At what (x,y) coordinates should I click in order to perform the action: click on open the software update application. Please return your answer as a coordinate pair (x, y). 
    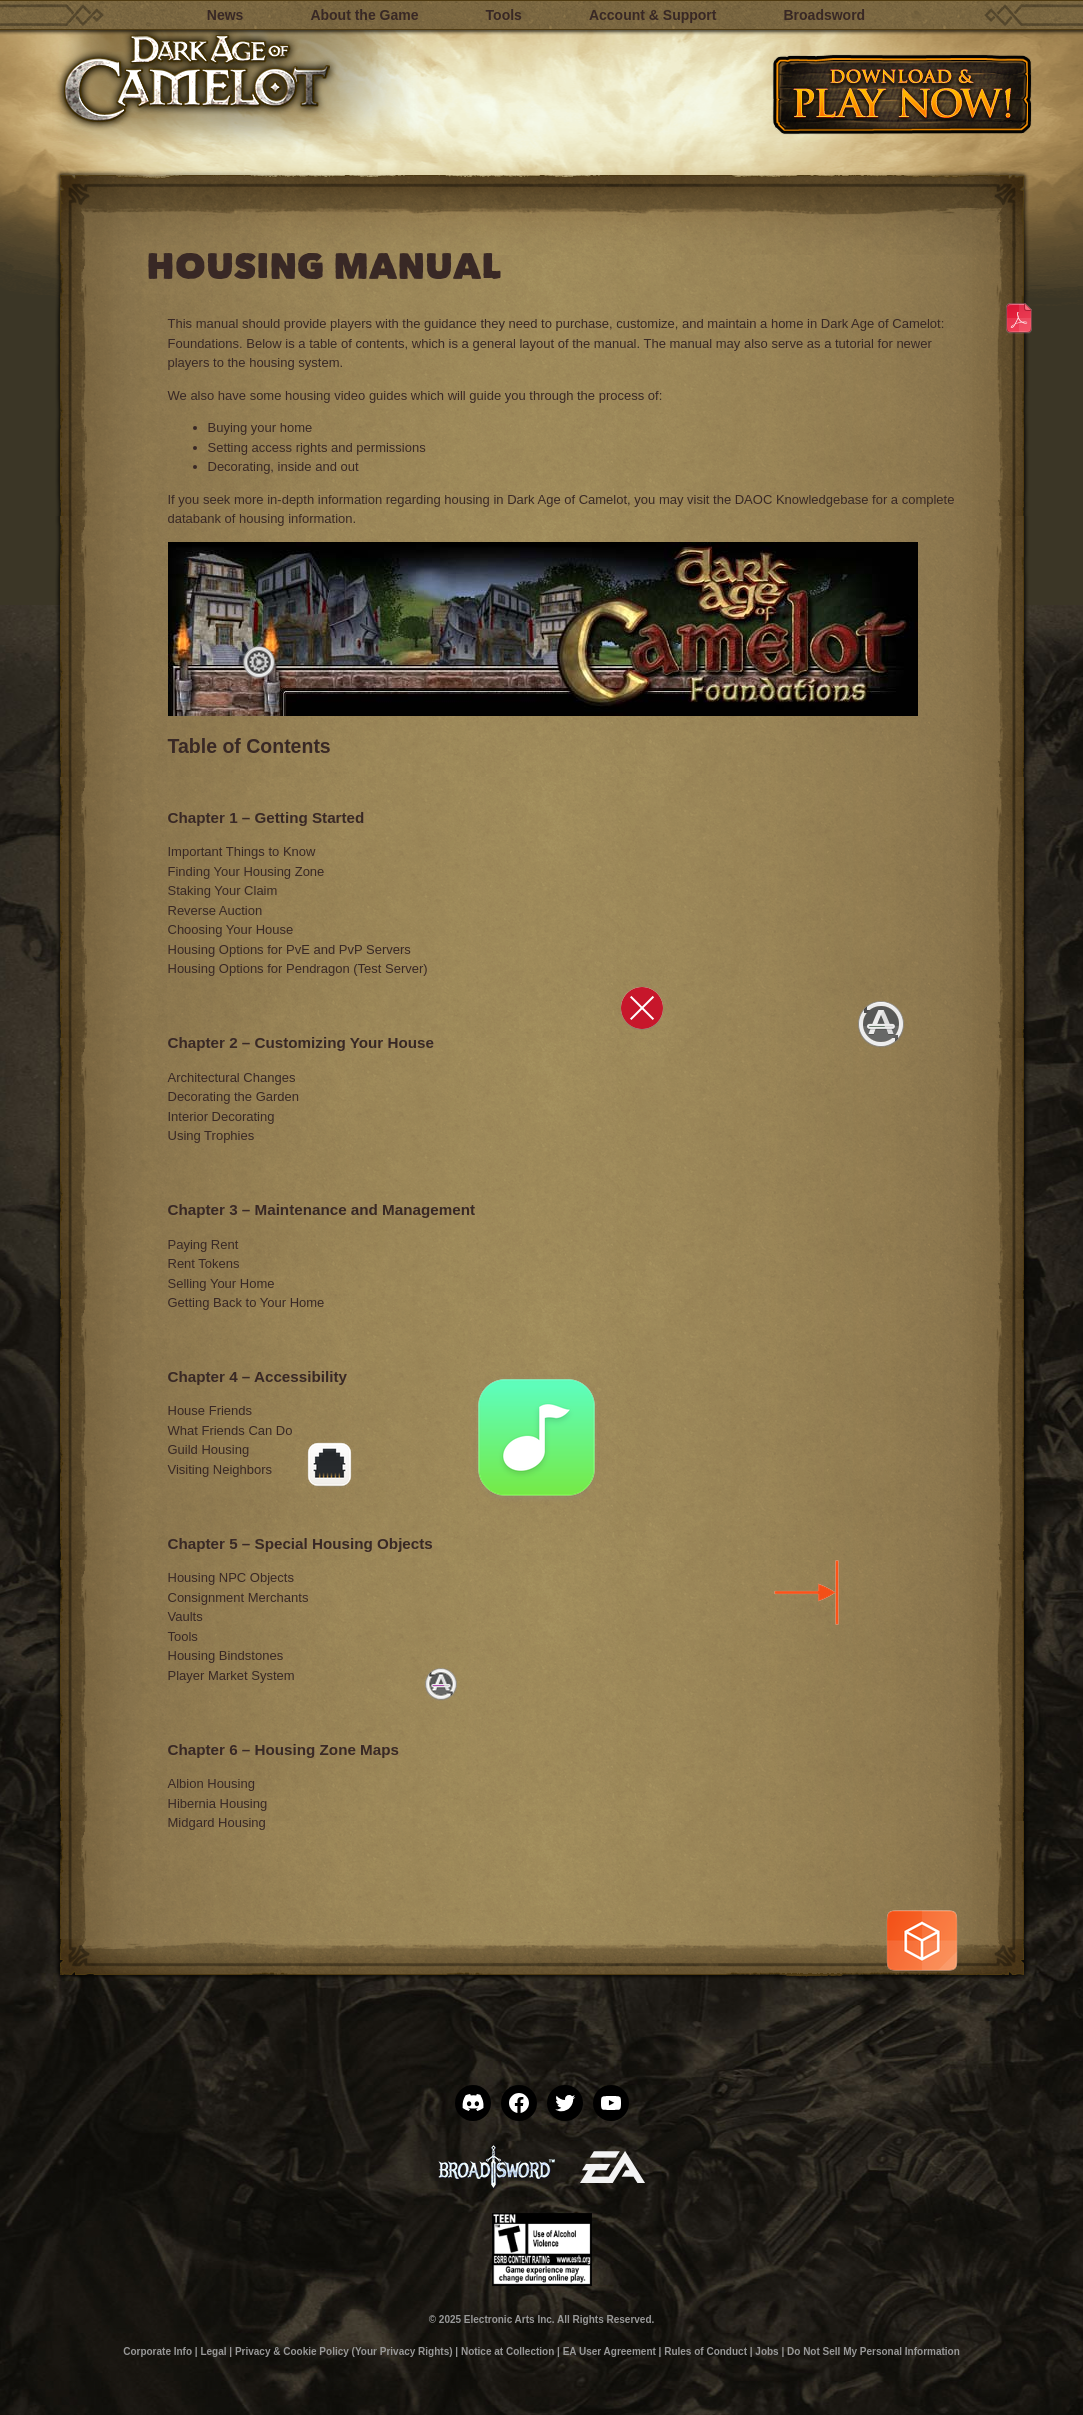
    Looking at the image, I should click on (881, 1024).